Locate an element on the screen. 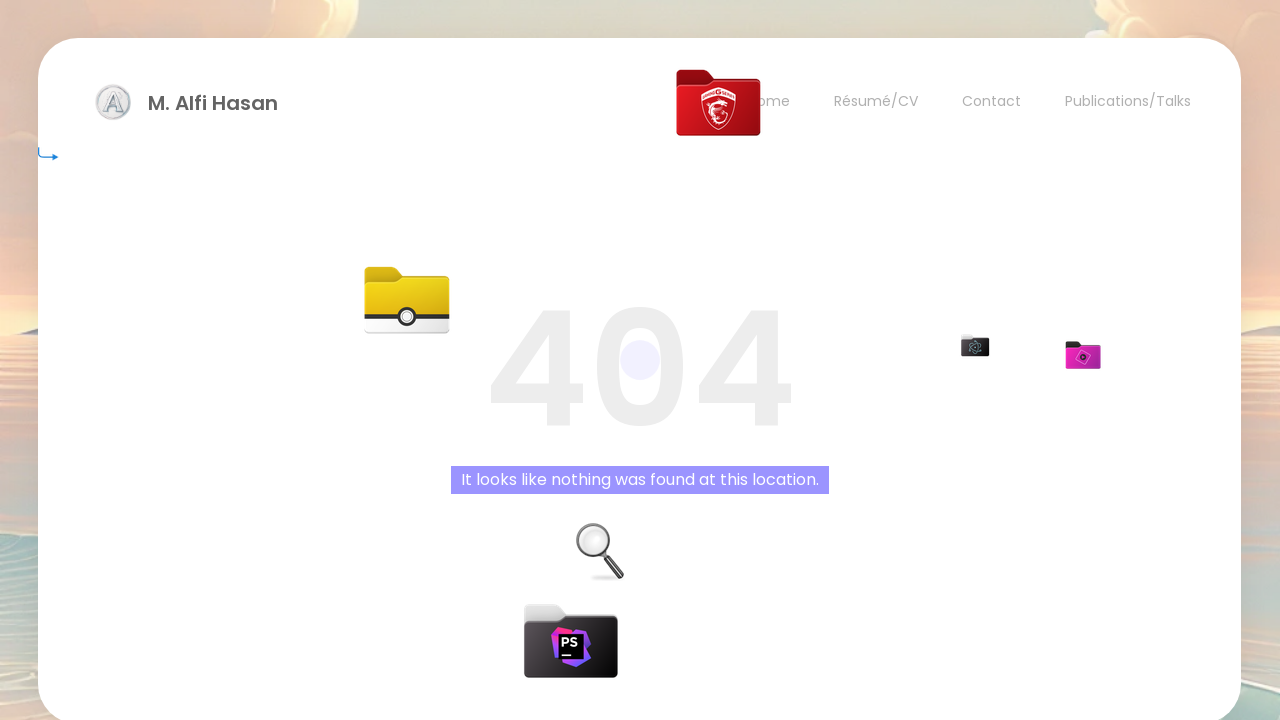 The image size is (1280, 720). search files, apps, or settings is located at coordinates (600, 551).